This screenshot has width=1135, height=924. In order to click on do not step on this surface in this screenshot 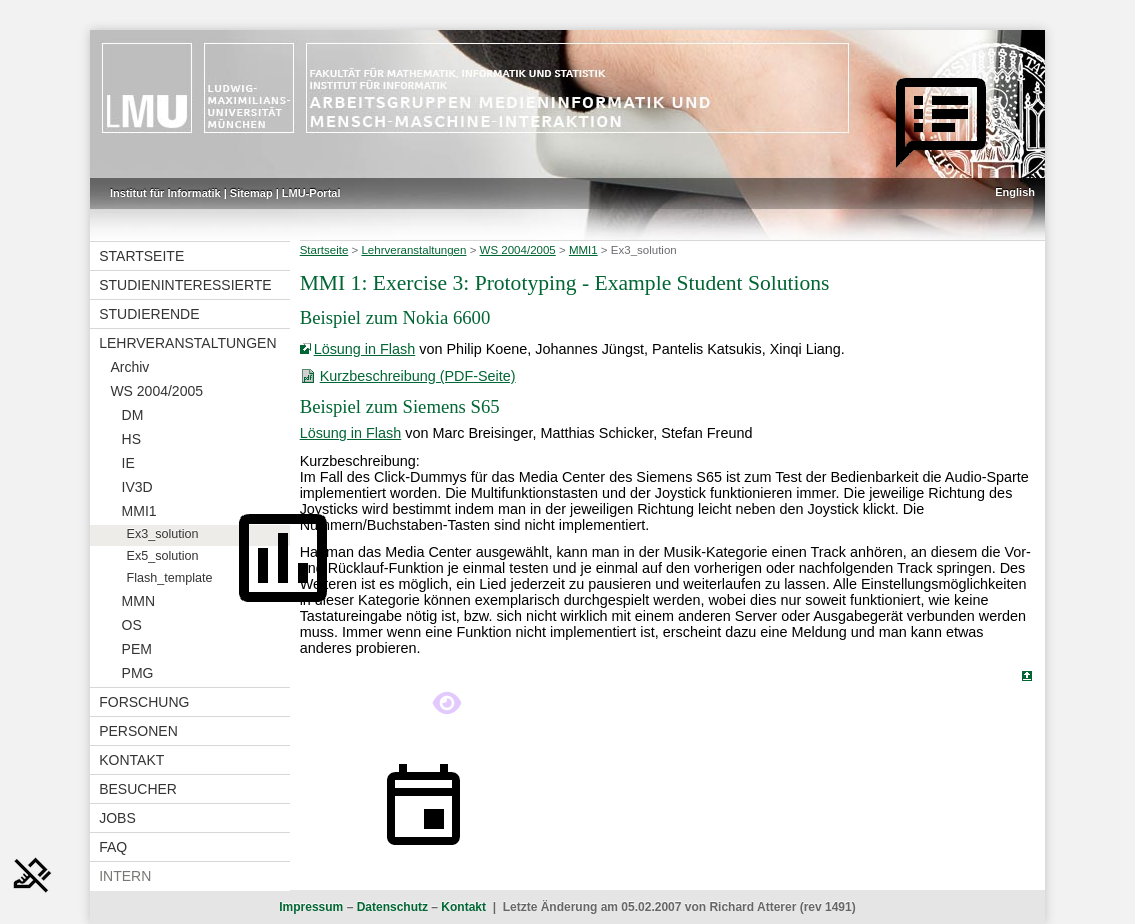, I will do `click(32, 874)`.